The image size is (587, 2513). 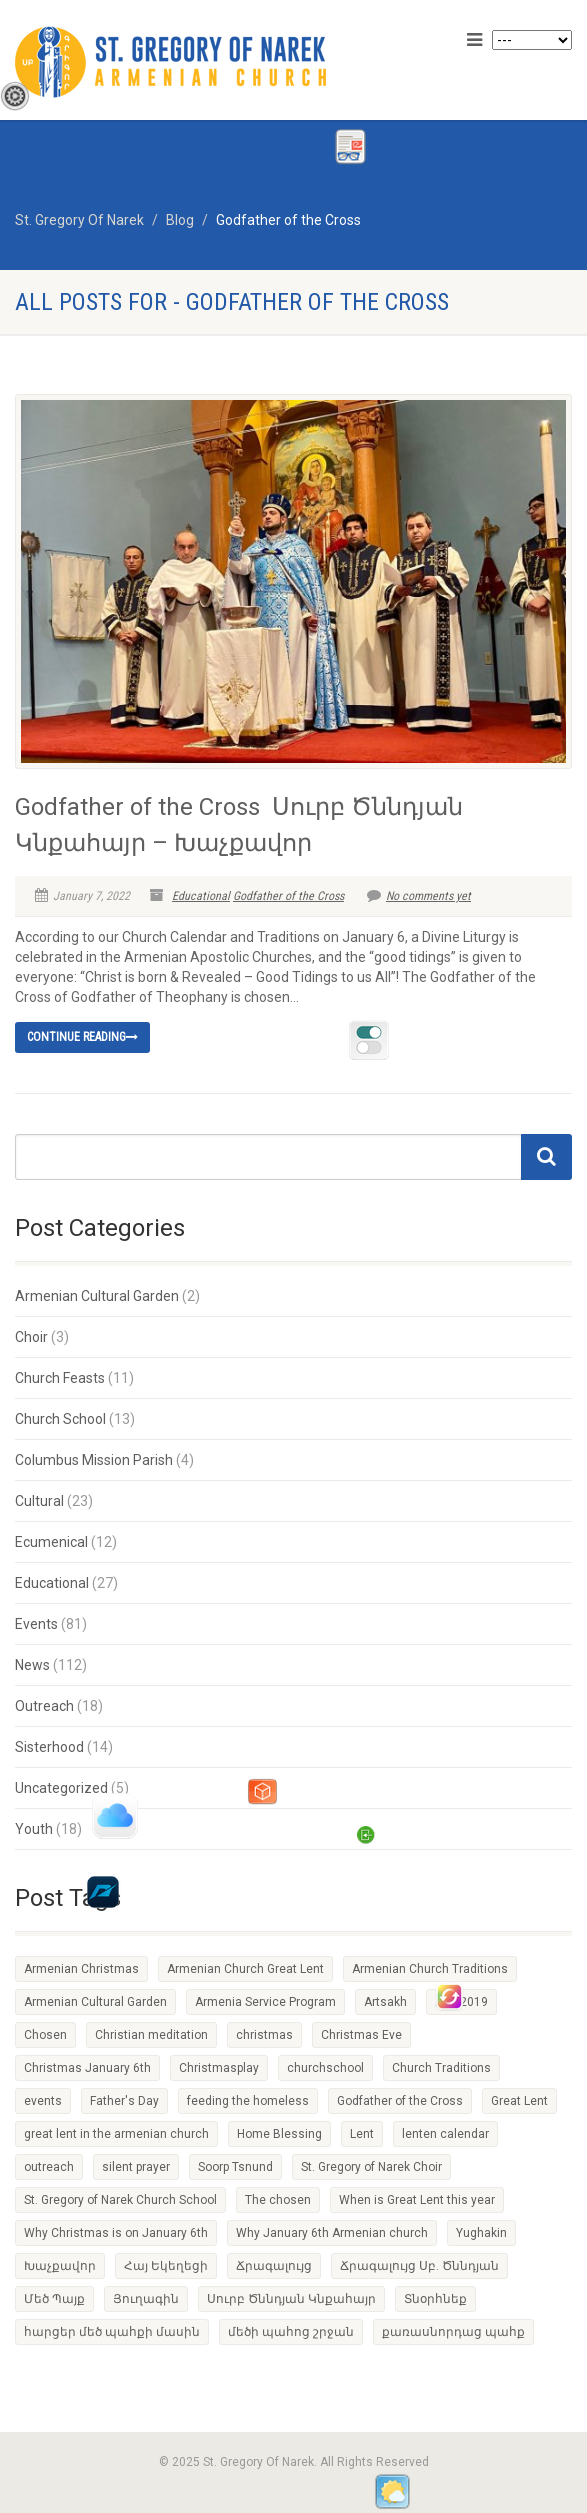 I want to click on open iCloud+ settings and storage management, so click(x=115, y=1816).